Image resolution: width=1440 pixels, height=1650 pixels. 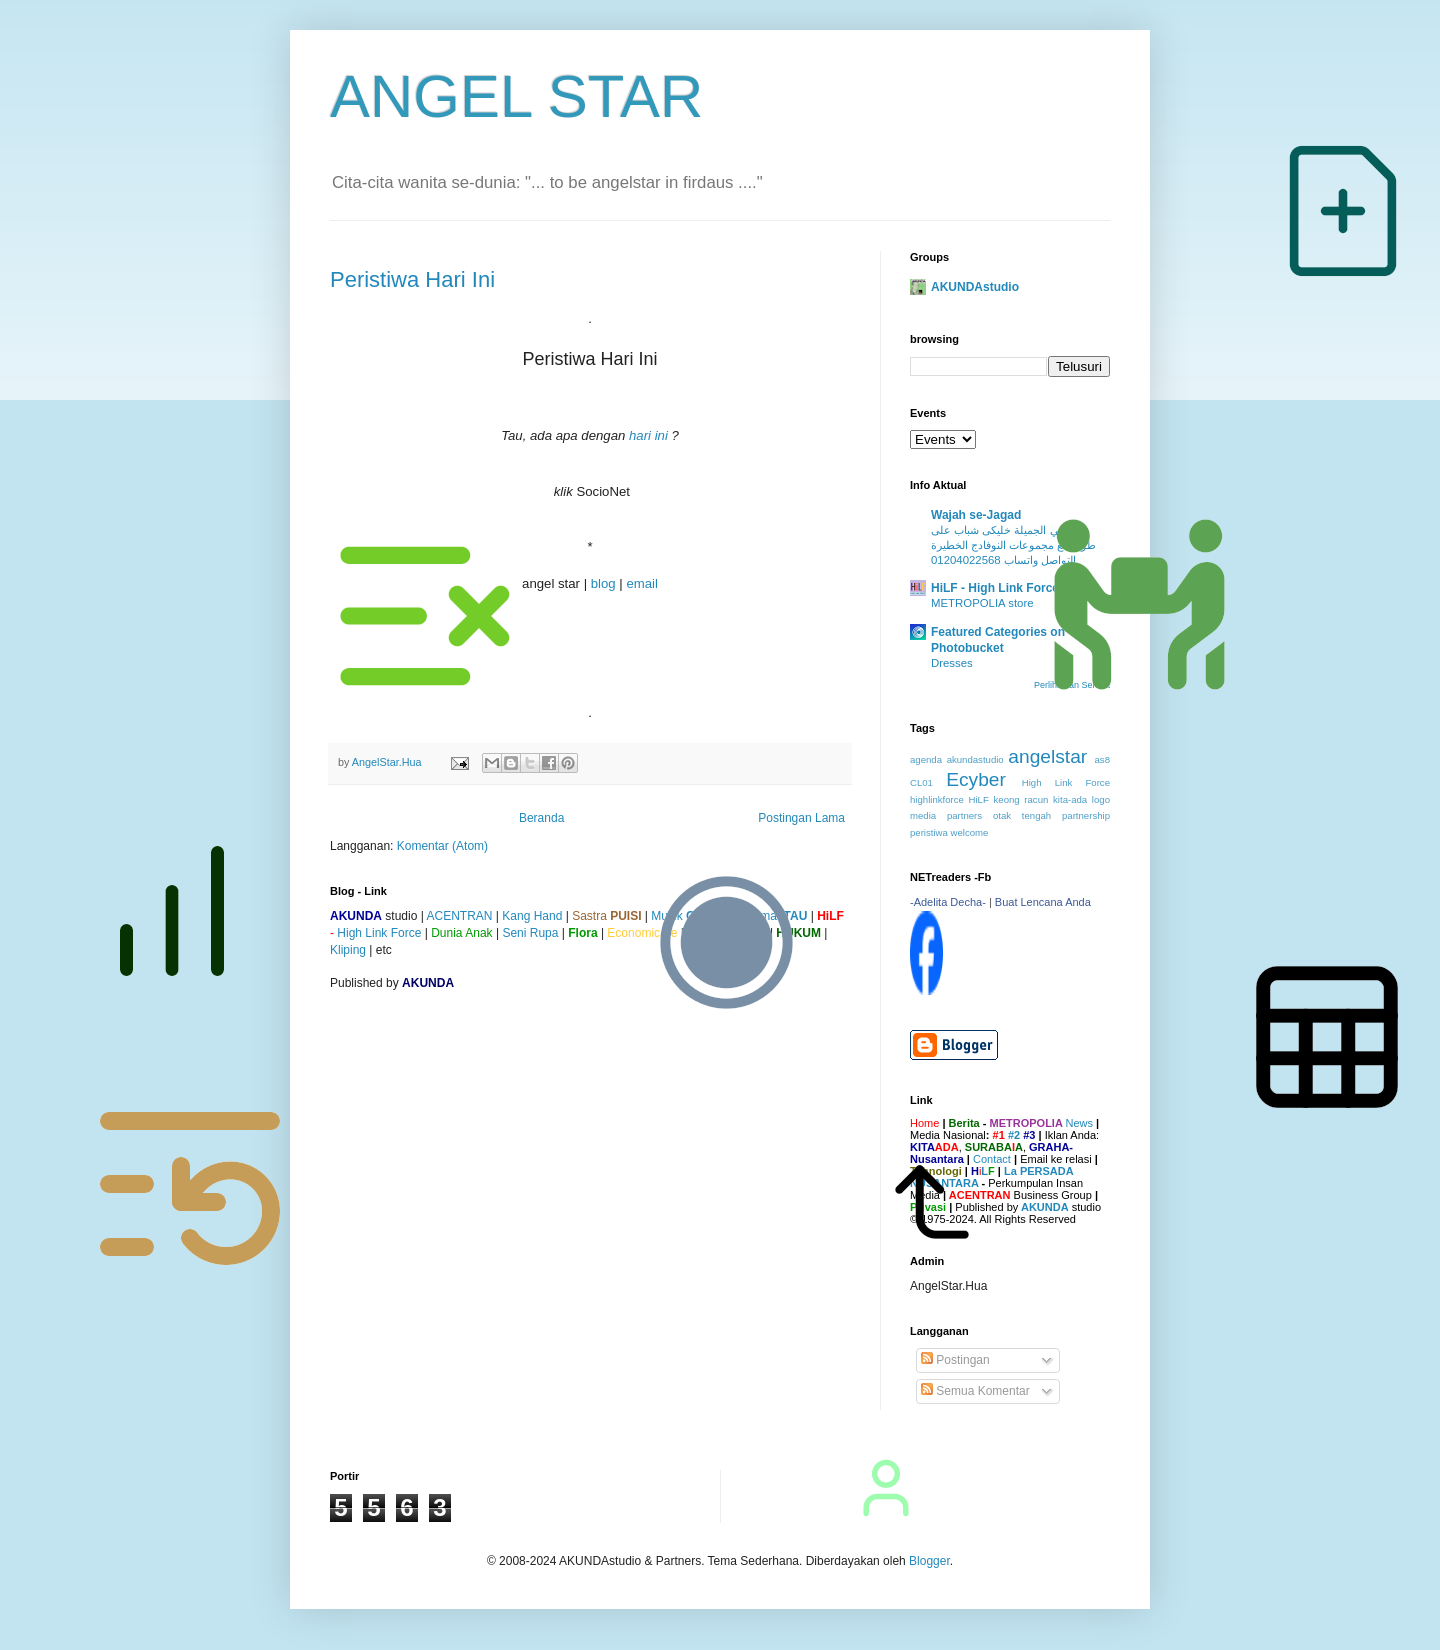 What do you see at coordinates (1343, 211) in the screenshot?
I see `add a new file` at bounding box center [1343, 211].